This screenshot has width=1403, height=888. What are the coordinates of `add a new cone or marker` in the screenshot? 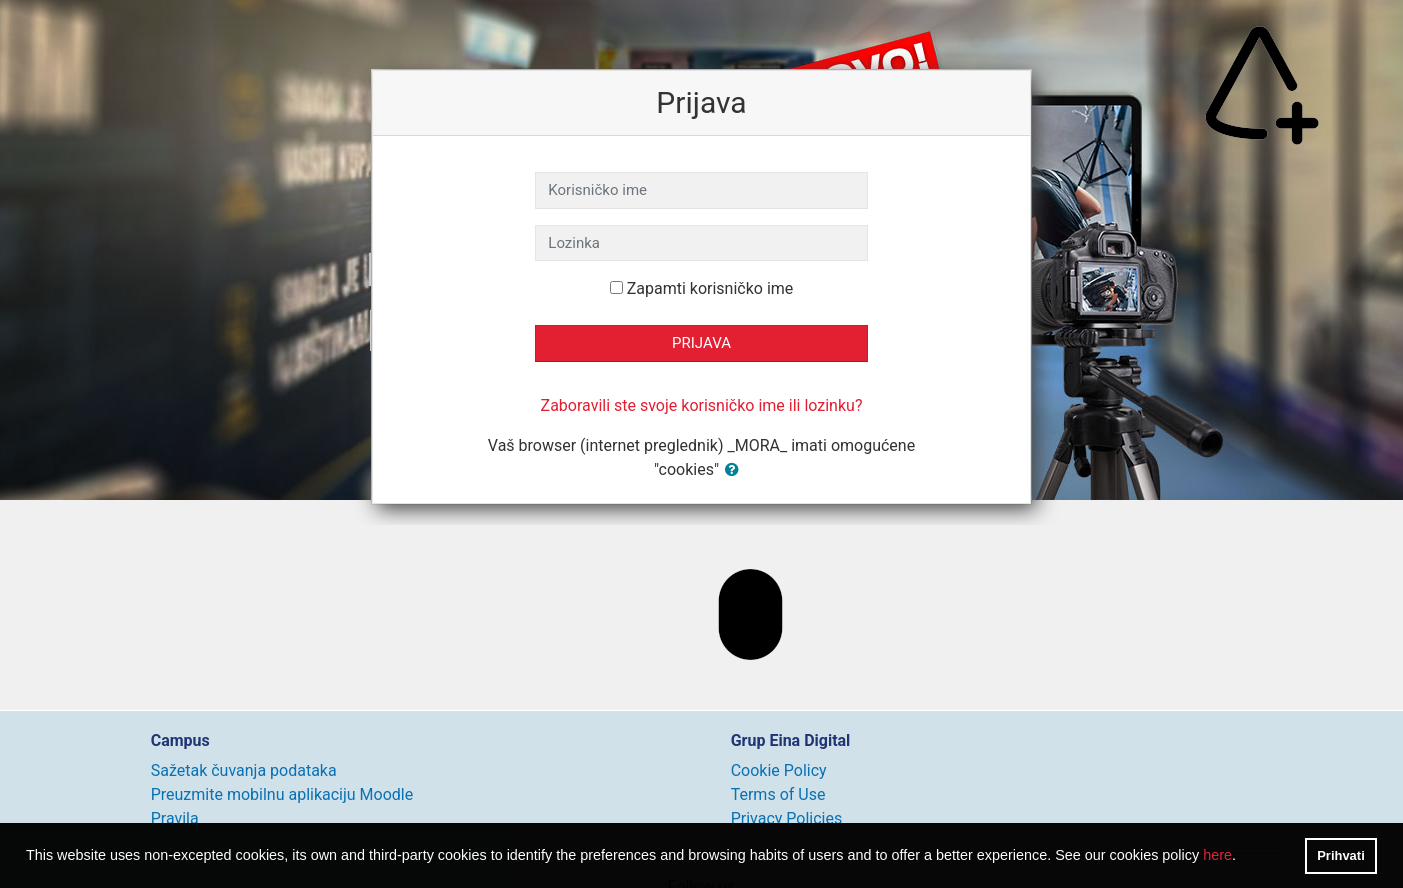 It's located at (1259, 85).